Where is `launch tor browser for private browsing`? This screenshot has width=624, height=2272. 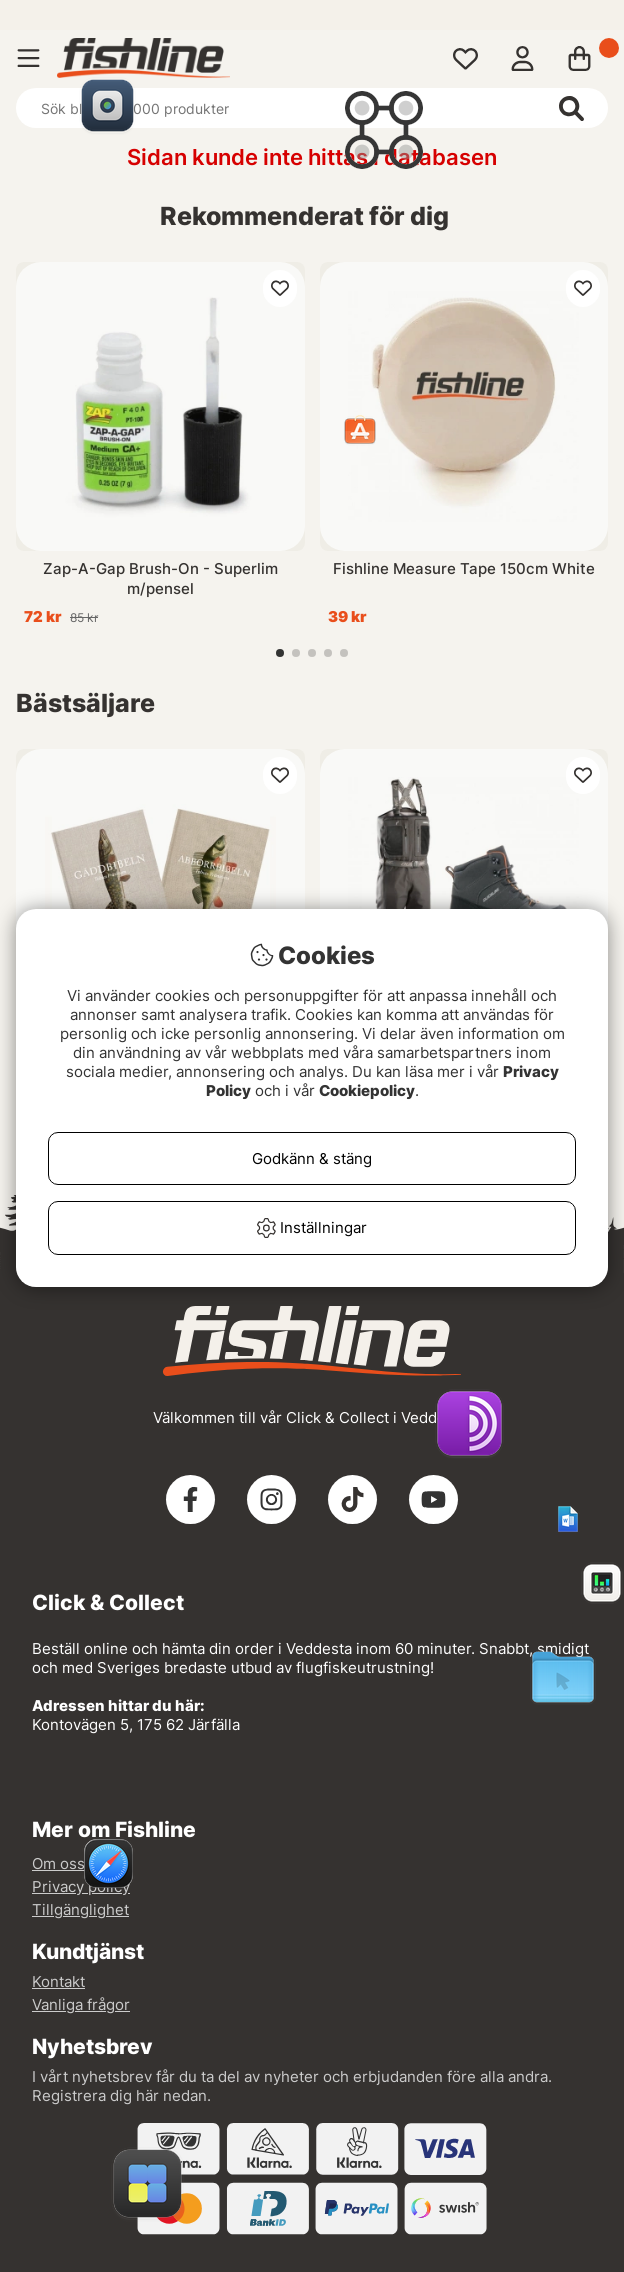 launch tor browser for private browsing is located at coordinates (469, 1423).